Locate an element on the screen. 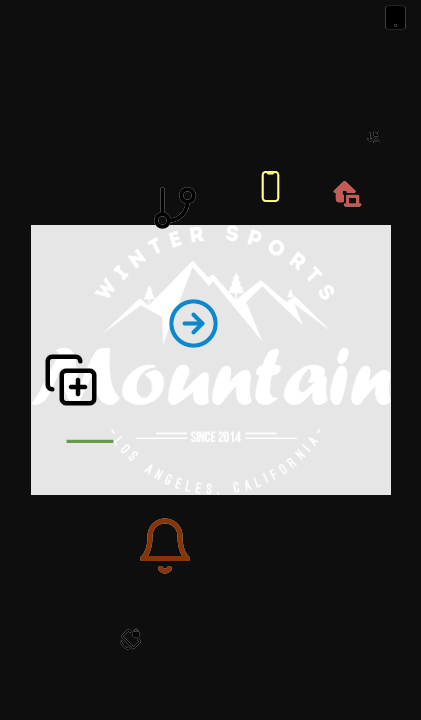 The width and height of the screenshot is (421, 720). sort items in ascending order is located at coordinates (373, 137).